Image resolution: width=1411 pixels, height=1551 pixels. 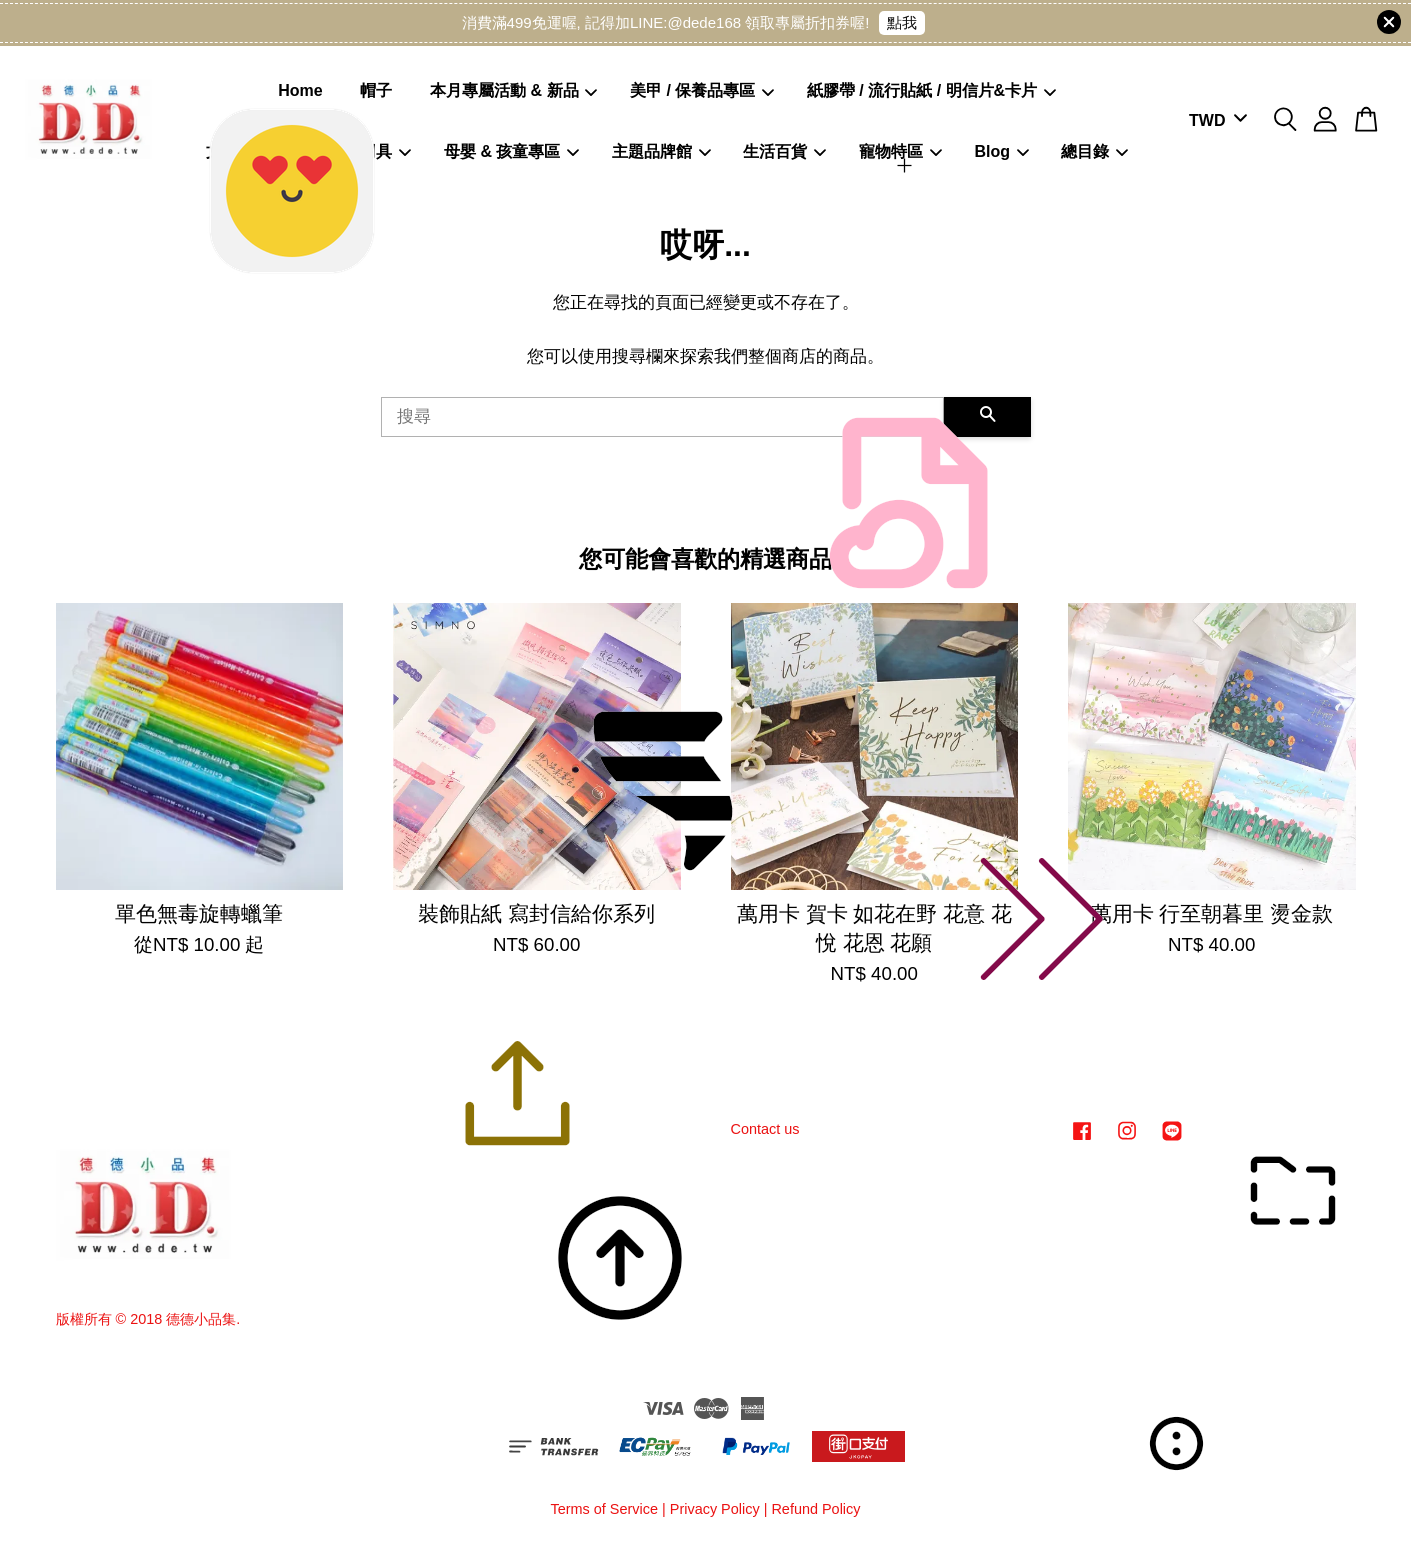 I want to click on skip forward or advance to next item, so click(x=1036, y=919).